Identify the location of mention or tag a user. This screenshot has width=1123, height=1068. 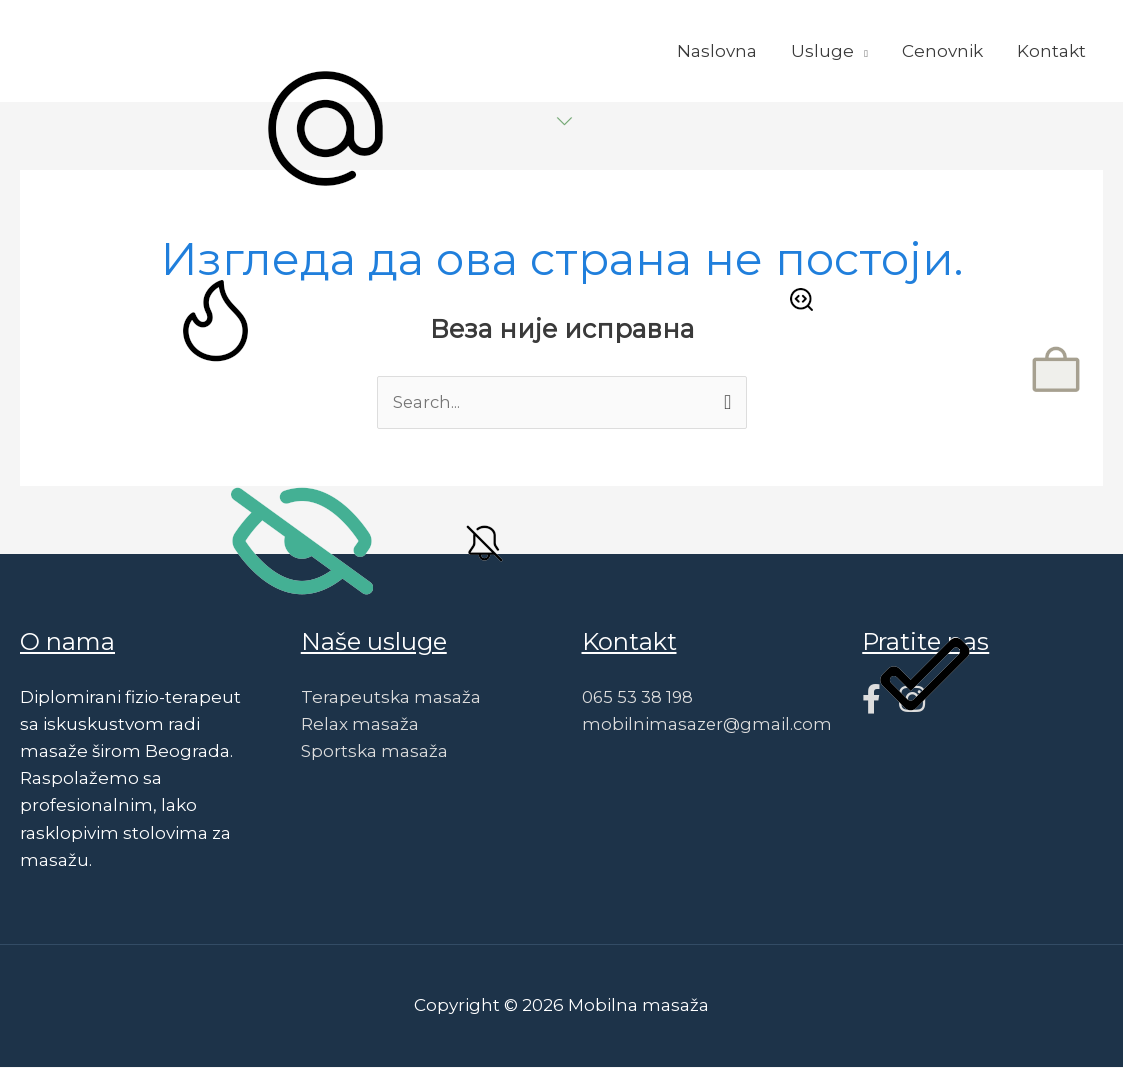
(325, 128).